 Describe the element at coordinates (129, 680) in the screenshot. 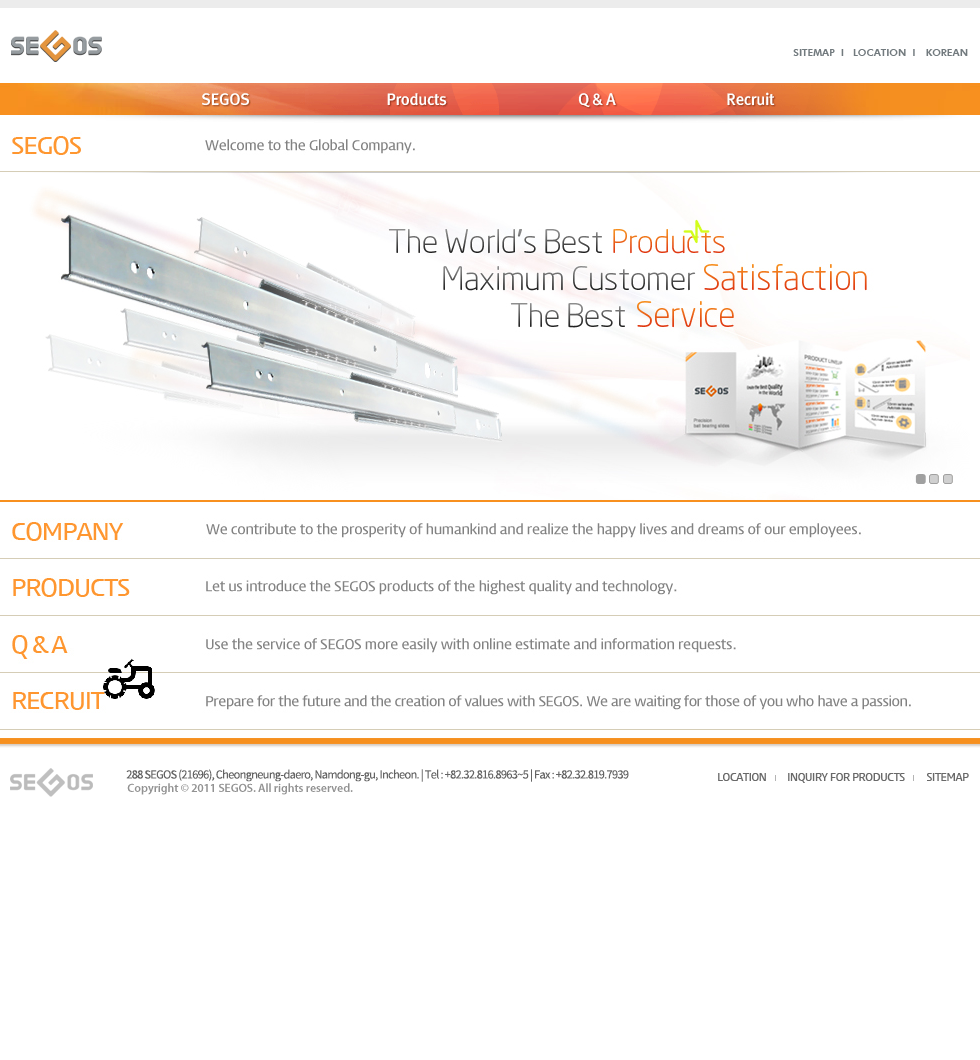

I see `access agriculture or farming features` at that location.